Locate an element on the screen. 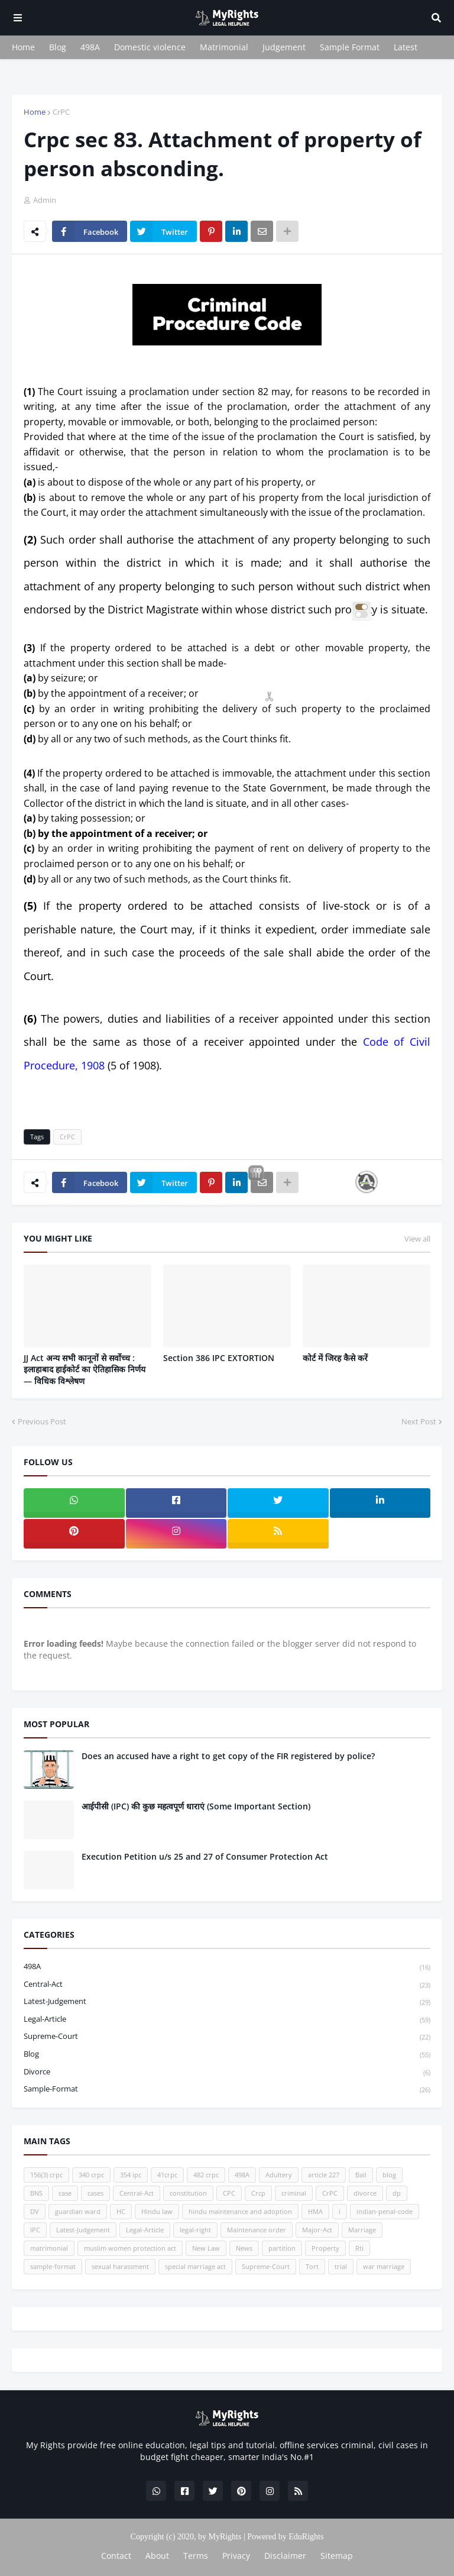 The width and height of the screenshot is (454, 2576). check for available system updates is located at coordinates (367, 1182).